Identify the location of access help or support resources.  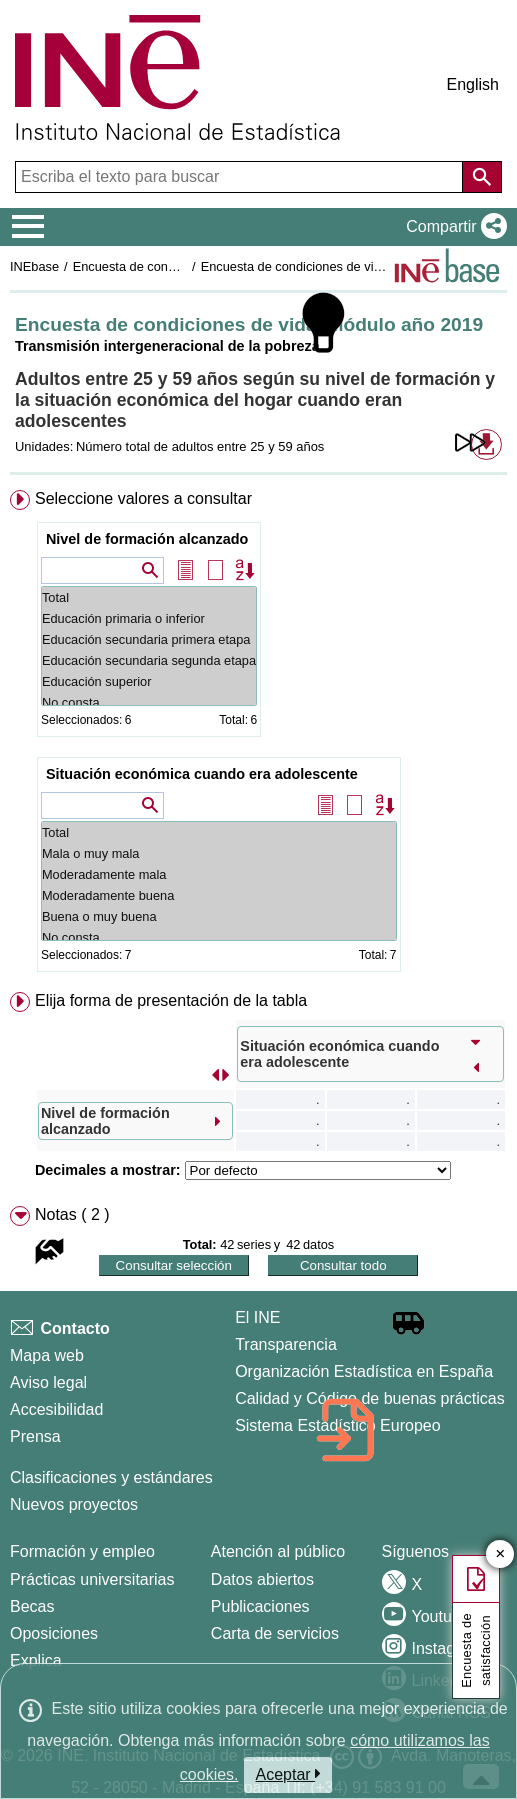
(49, 1250).